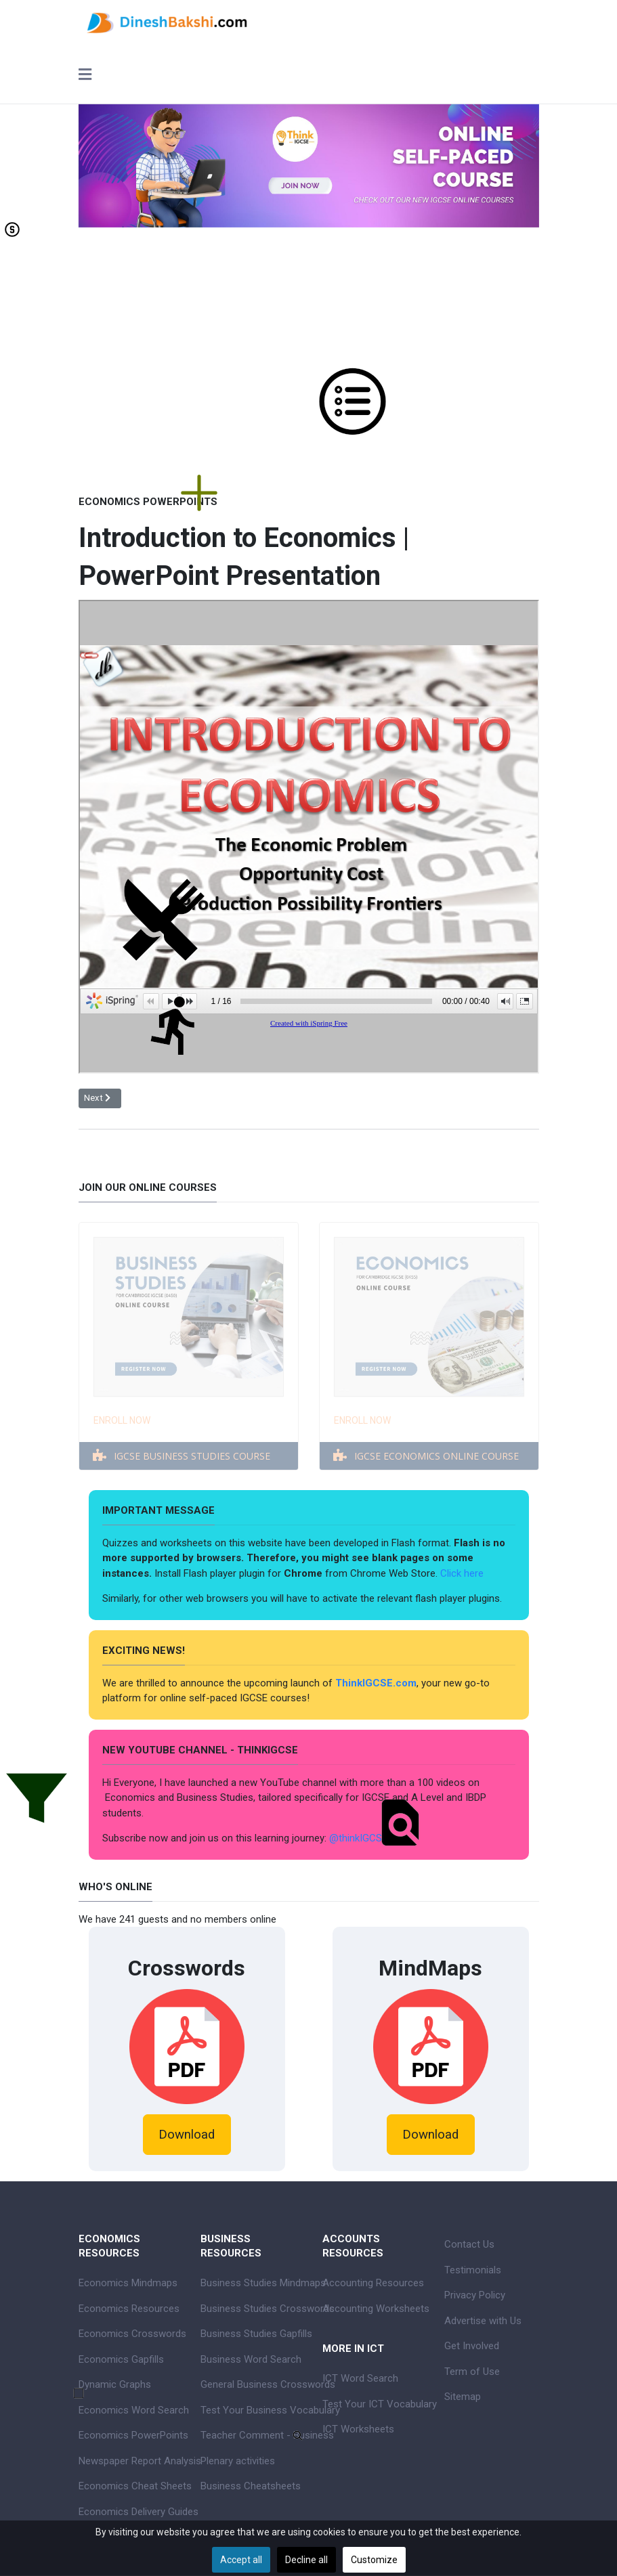 The image size is (617, 2576). I want to click on find nearby restaurants or dining options, so click(163, 919).